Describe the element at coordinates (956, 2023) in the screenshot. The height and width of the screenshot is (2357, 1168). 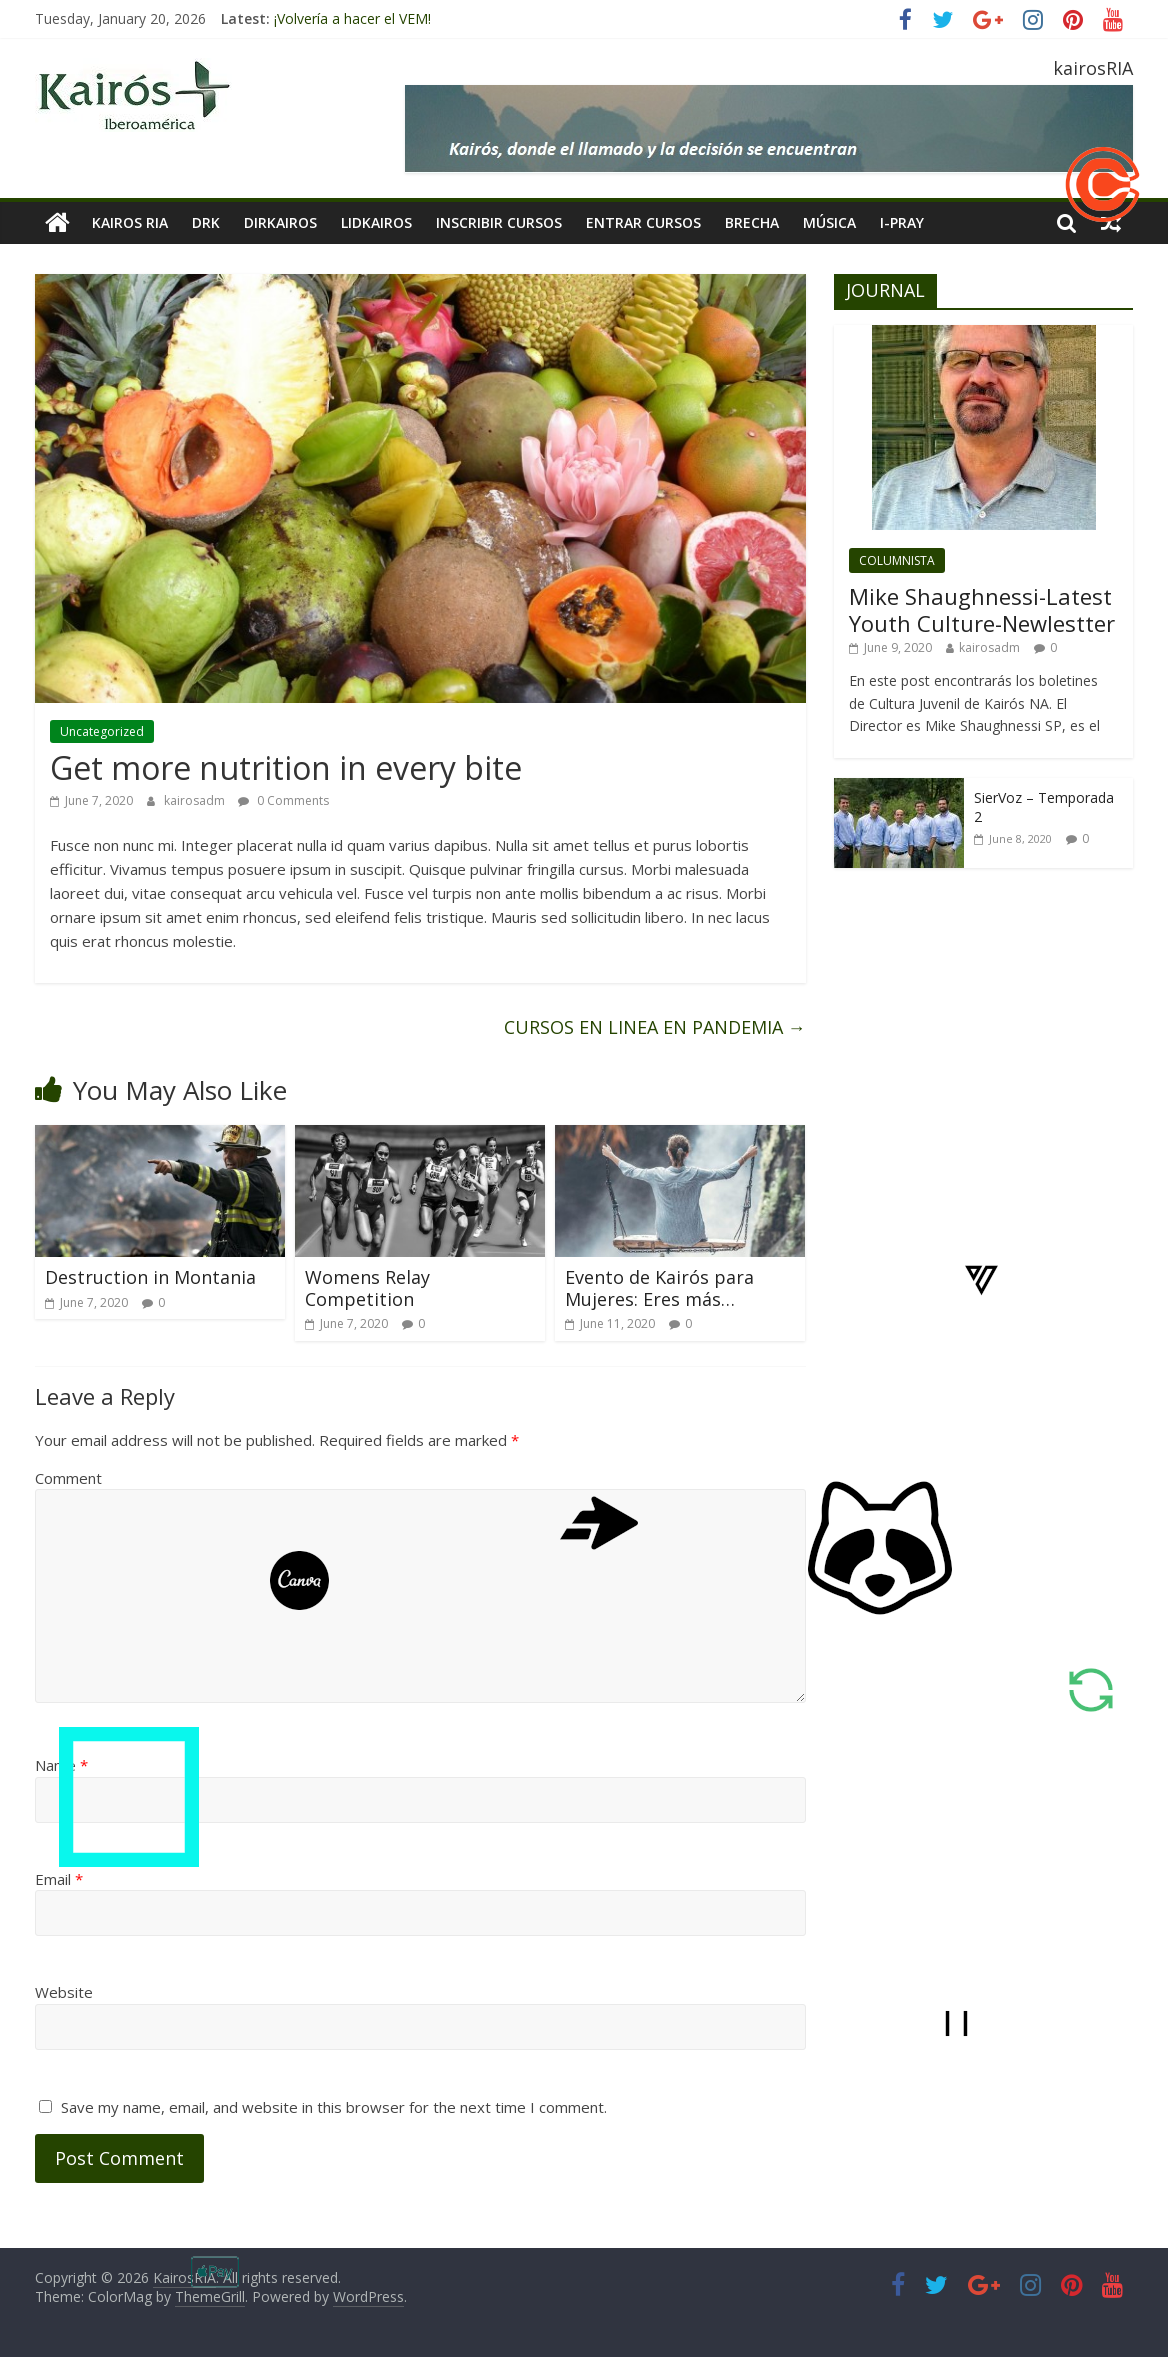
I see `pause media playback` at that location.